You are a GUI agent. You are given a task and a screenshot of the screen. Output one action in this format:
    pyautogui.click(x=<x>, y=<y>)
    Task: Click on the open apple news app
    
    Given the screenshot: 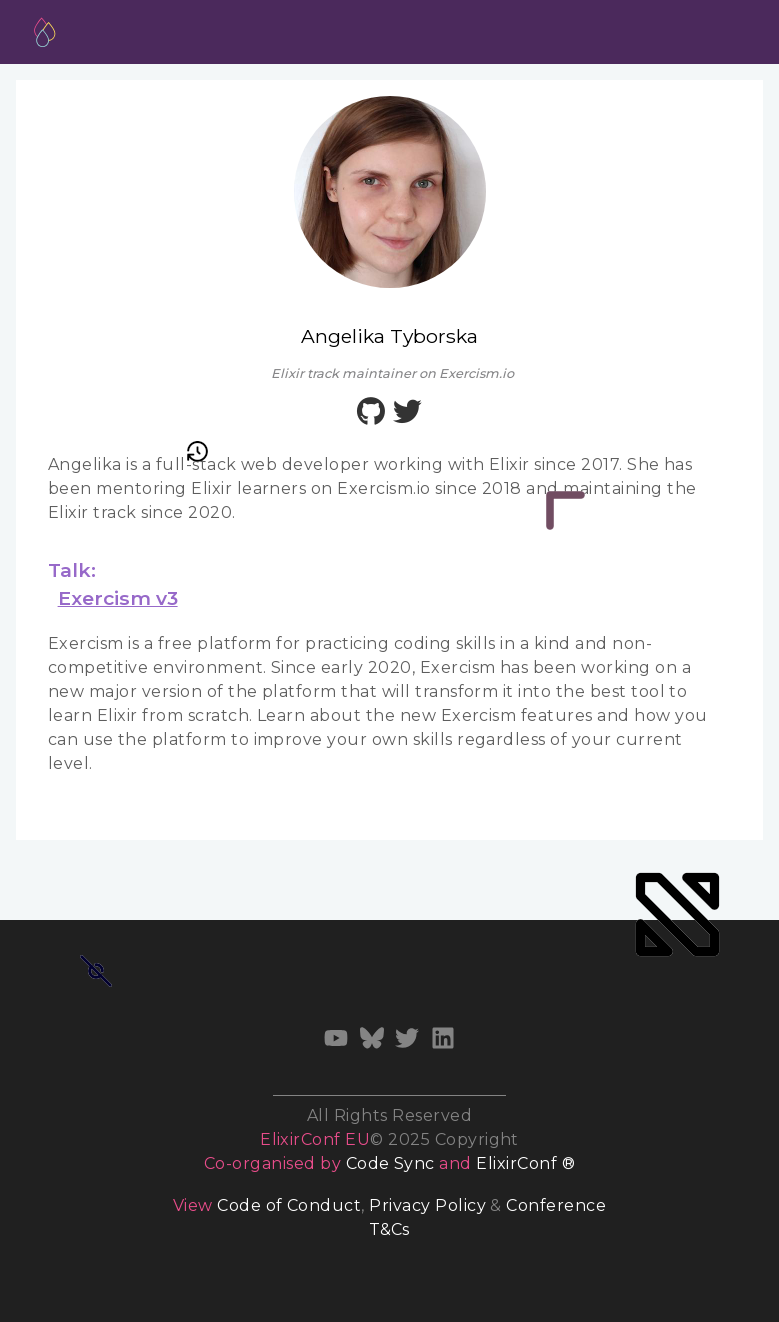 What is the action you would take?
    pyautogui.click(x=677, y=914)
    